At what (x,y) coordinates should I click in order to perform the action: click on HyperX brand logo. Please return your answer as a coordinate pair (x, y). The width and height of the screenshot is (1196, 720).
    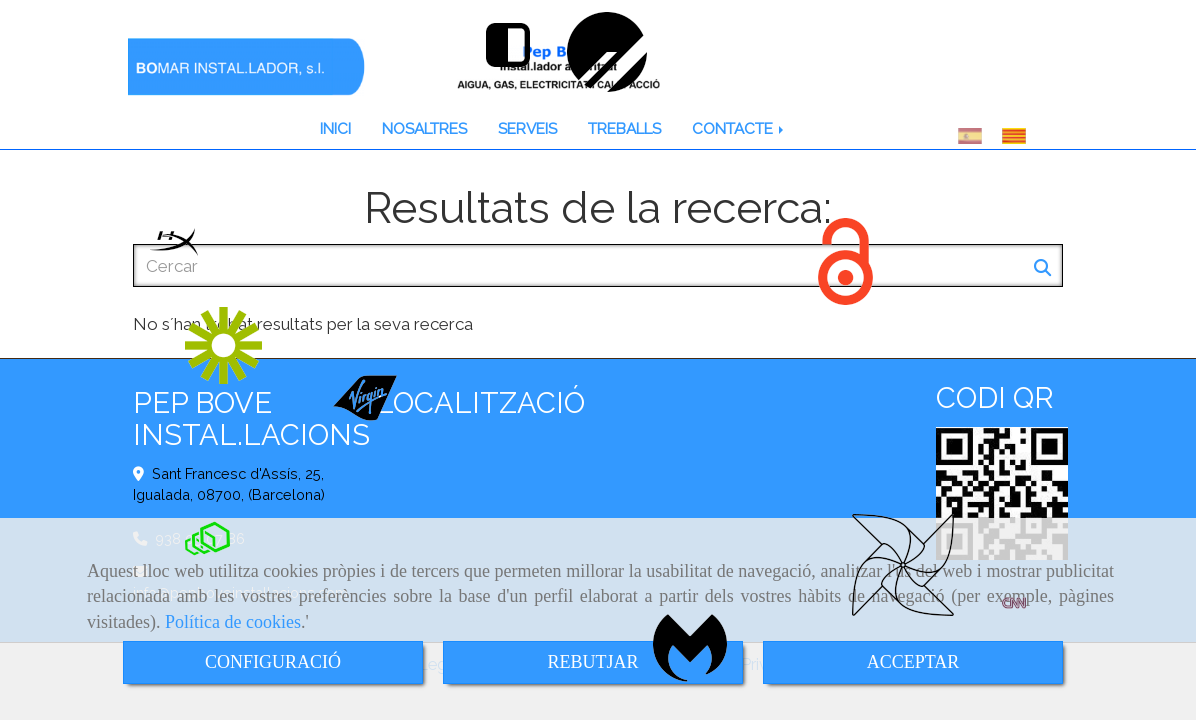
    Looking at the image, I should click on (174, 242).